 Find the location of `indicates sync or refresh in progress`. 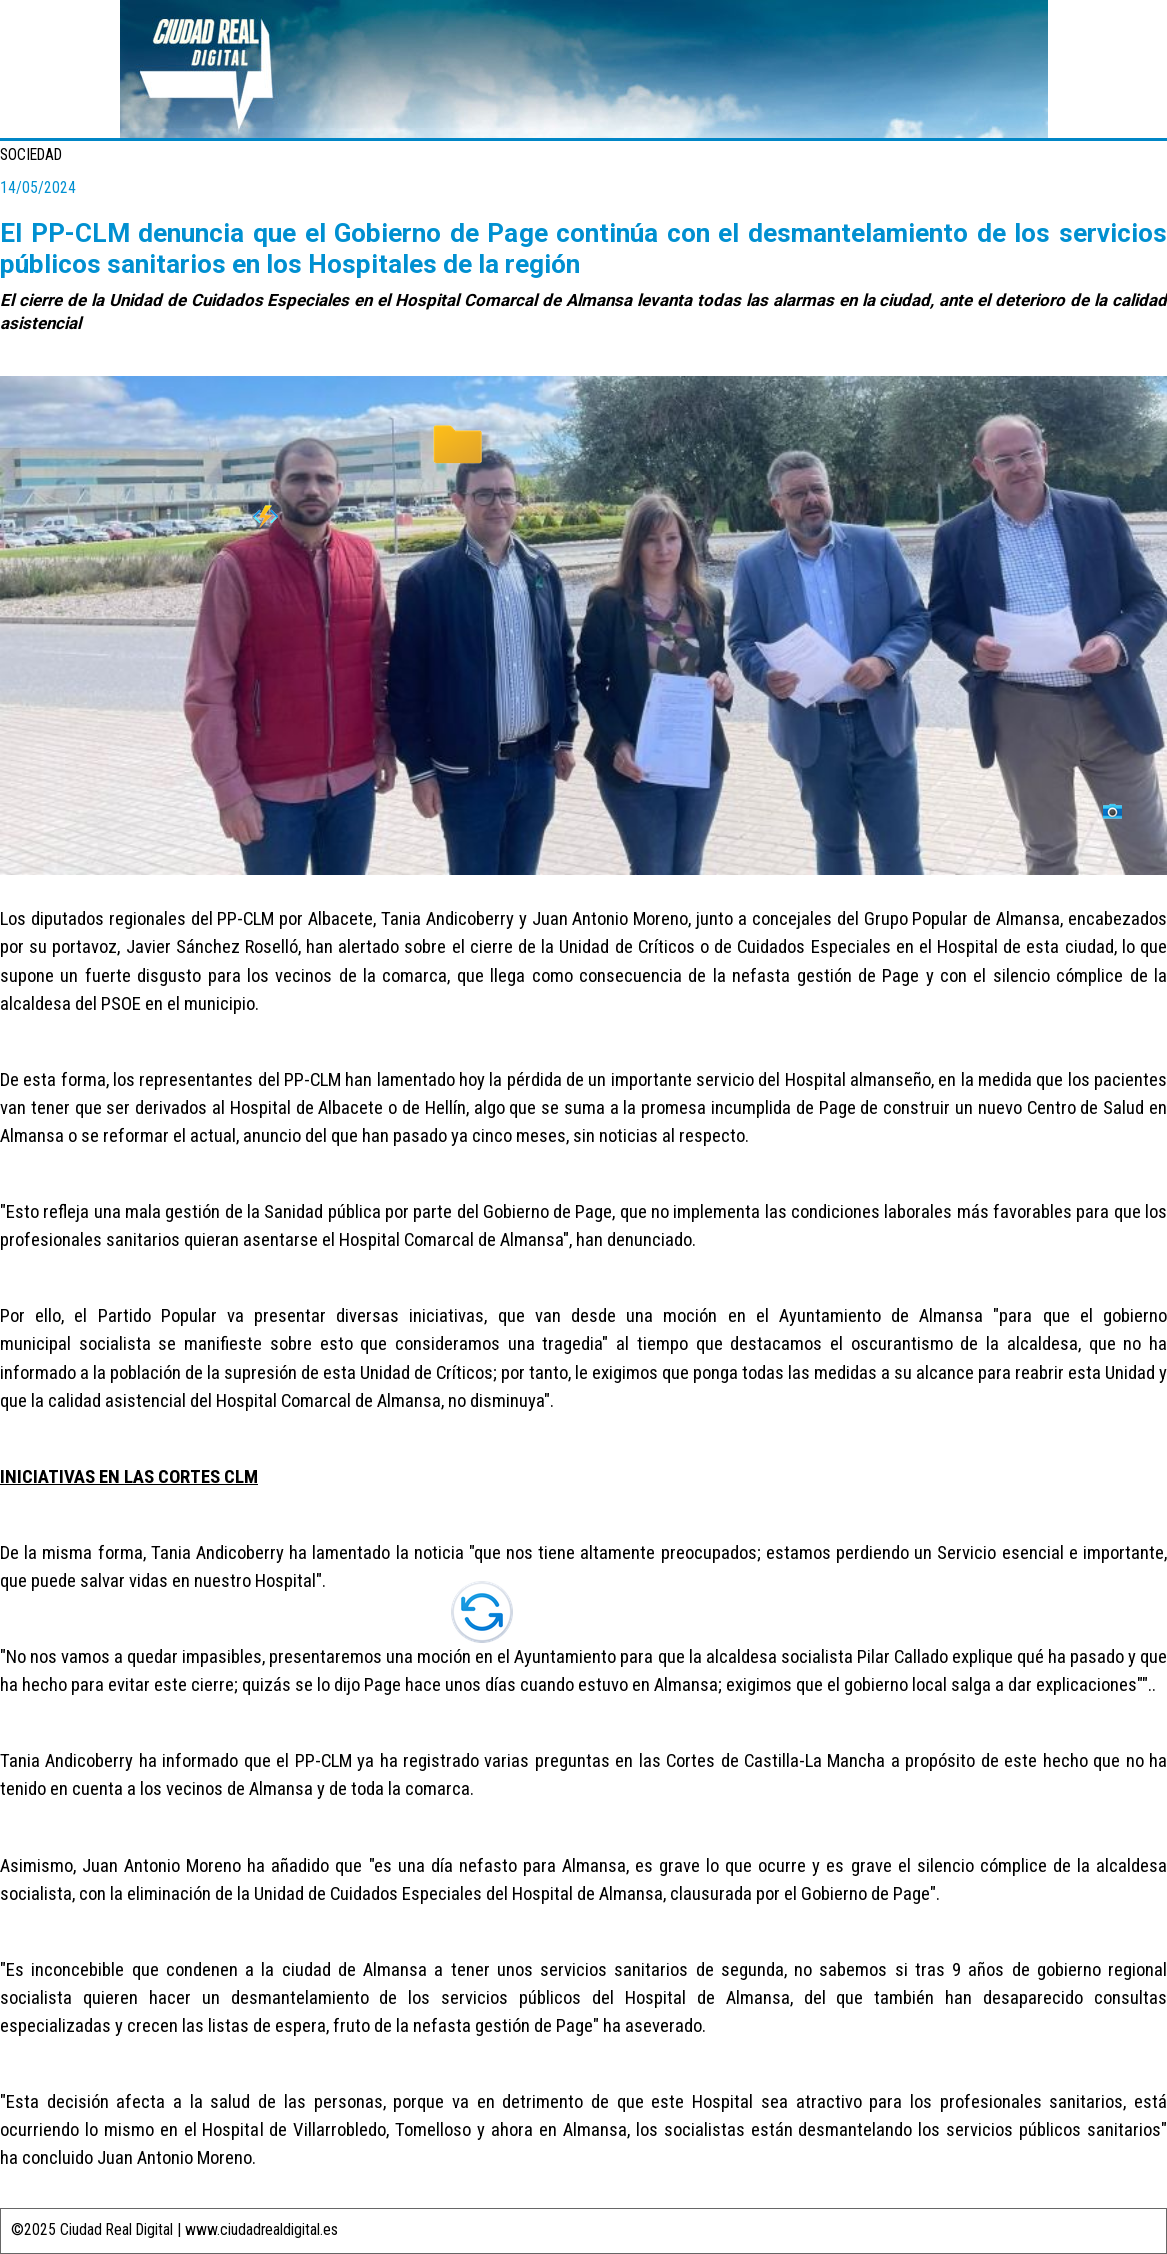

indicates sync or refresh in progress is located at coordinates (482, 1612).